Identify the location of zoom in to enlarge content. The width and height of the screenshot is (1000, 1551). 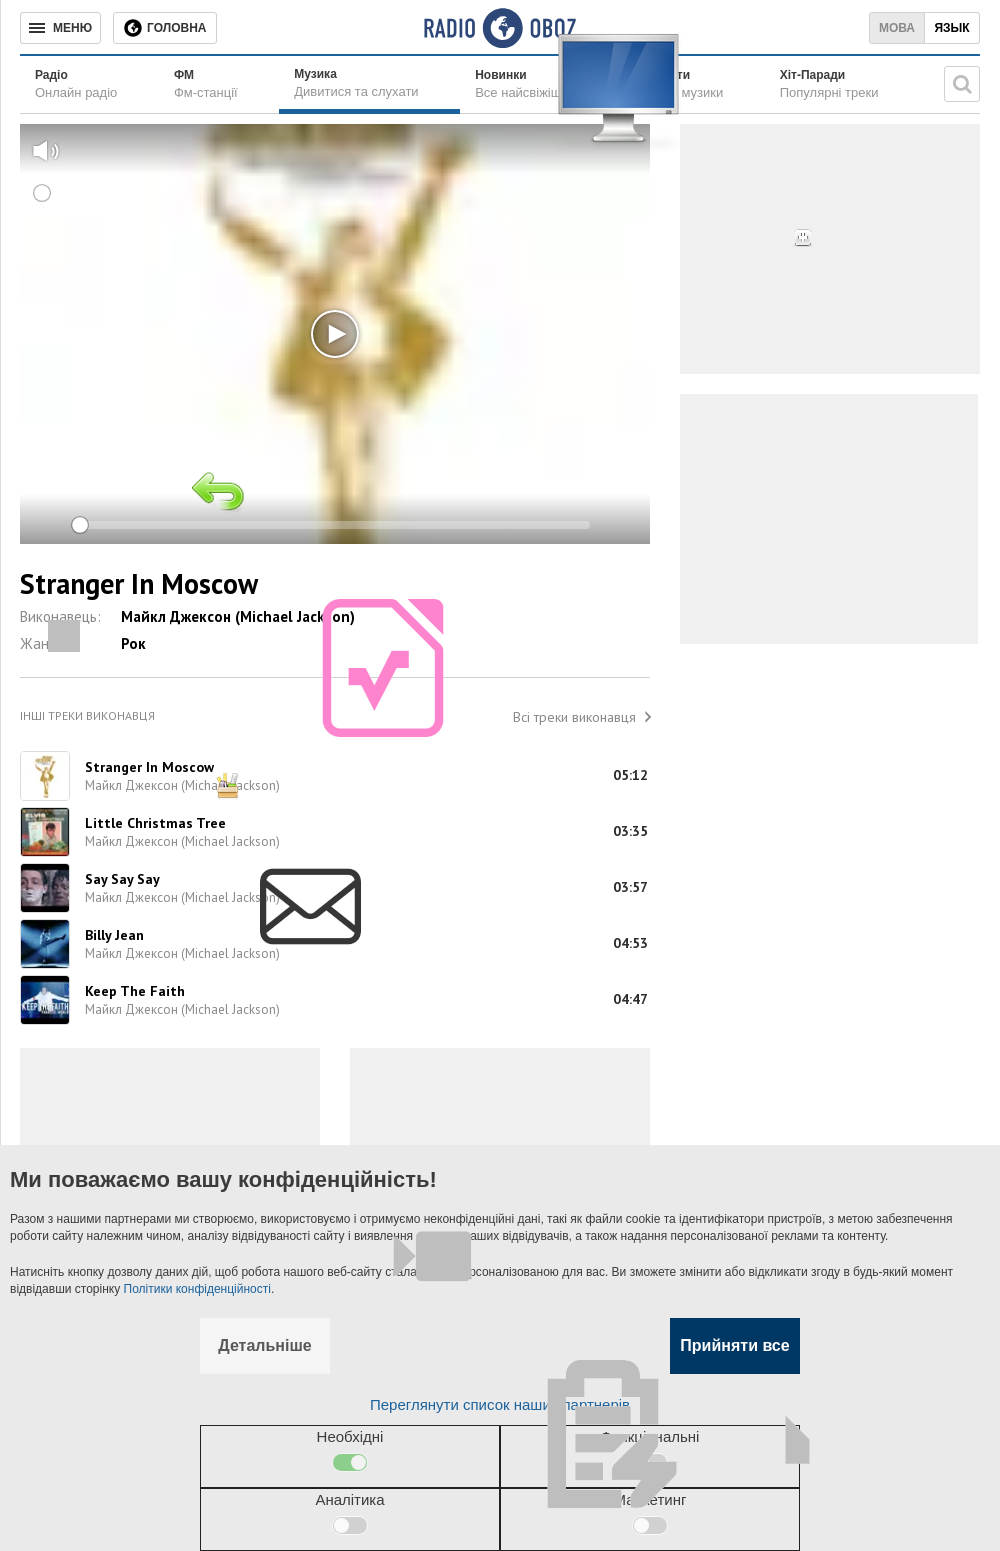
(803, 237).